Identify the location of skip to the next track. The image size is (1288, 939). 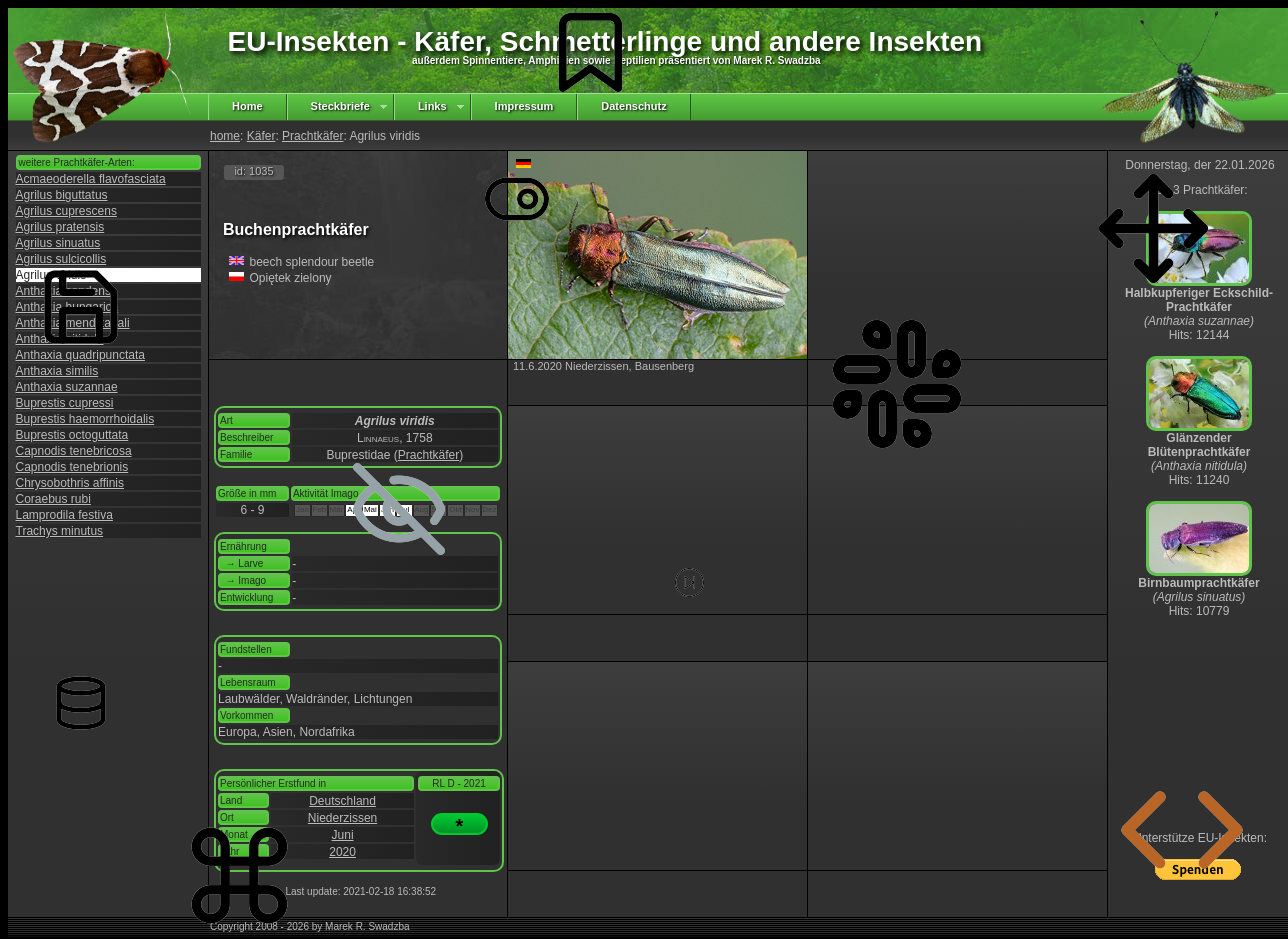
(689, 582).